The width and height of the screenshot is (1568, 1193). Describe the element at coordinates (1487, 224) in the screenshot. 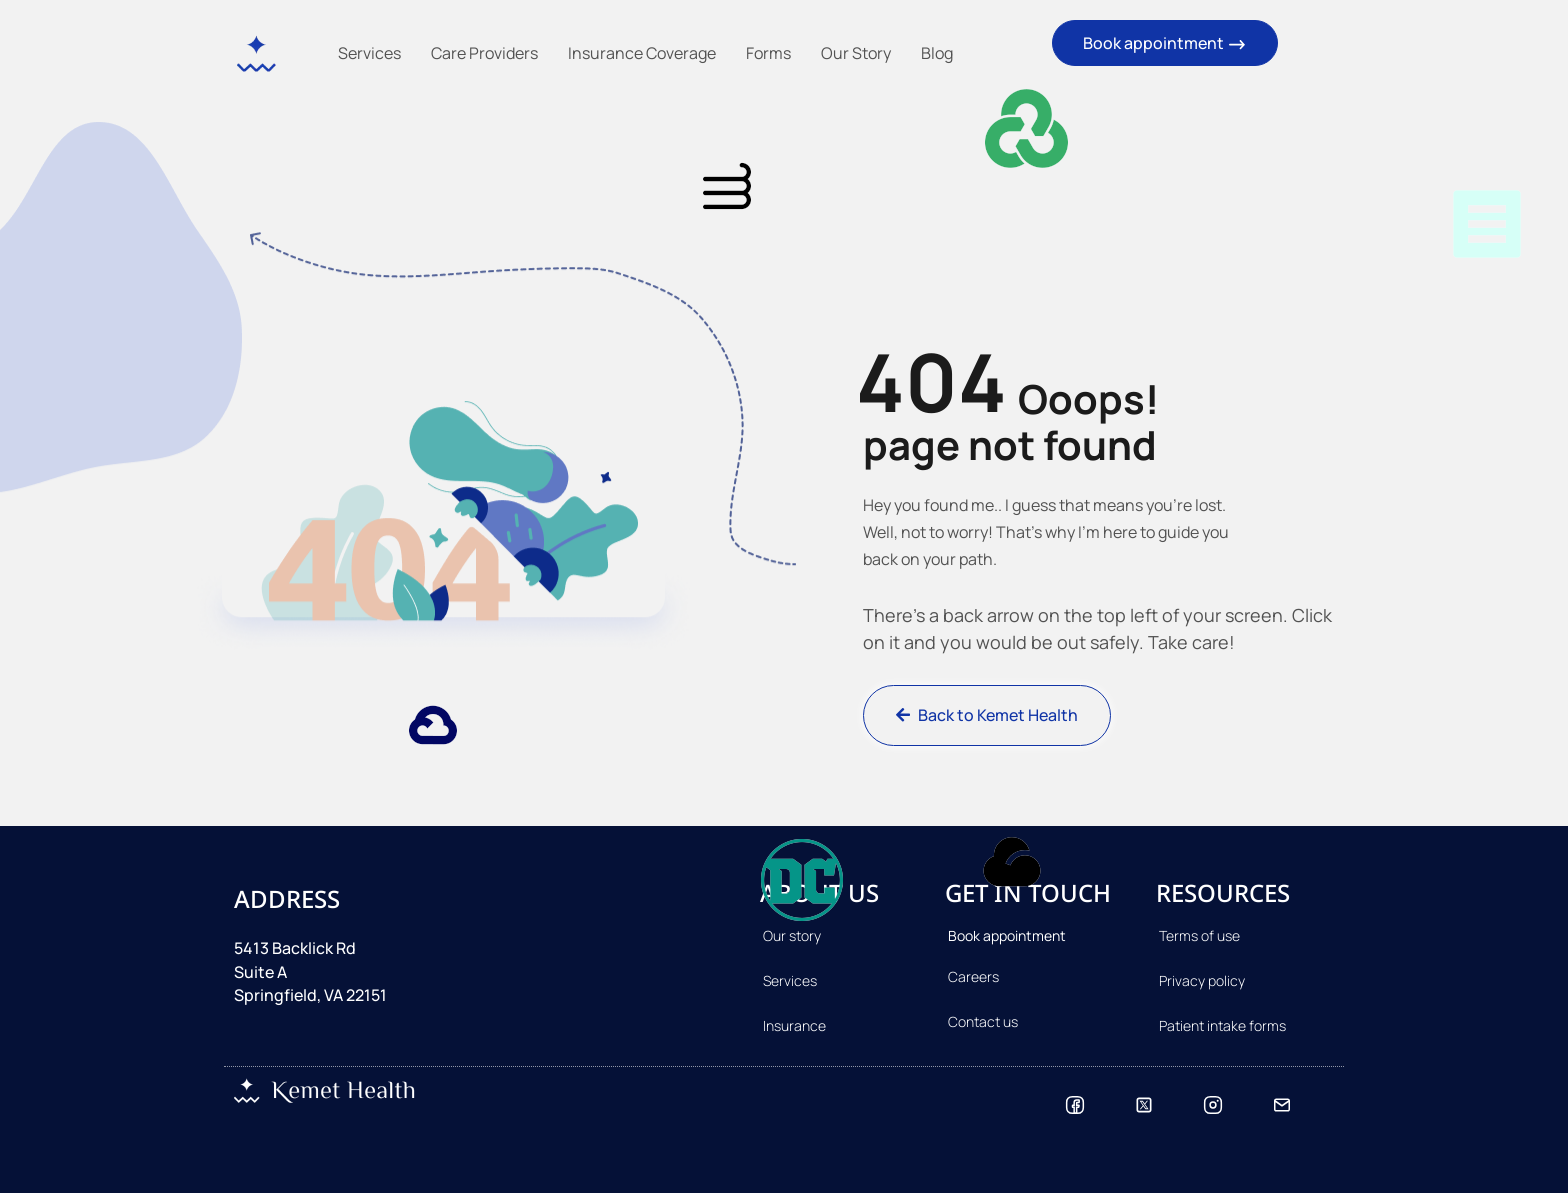

I see `switch to horizontal layout view` at that location.